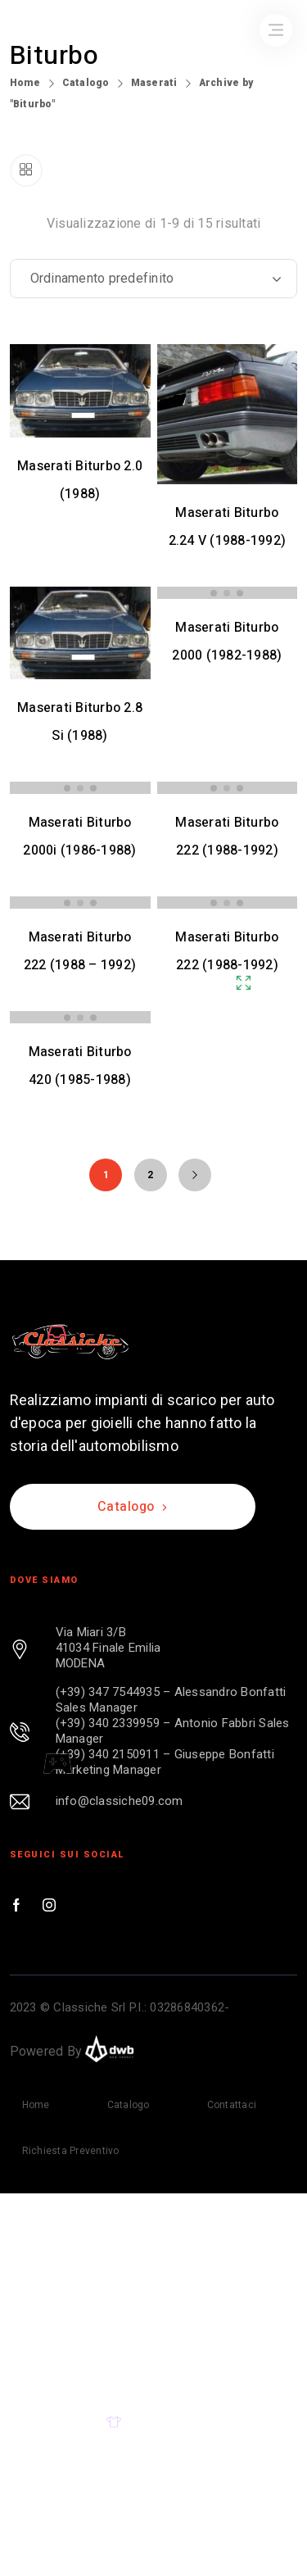 The width and height of the screenshot is (307, 2576). I want to click on browse clothing or apparel category, so click(114, 2422).